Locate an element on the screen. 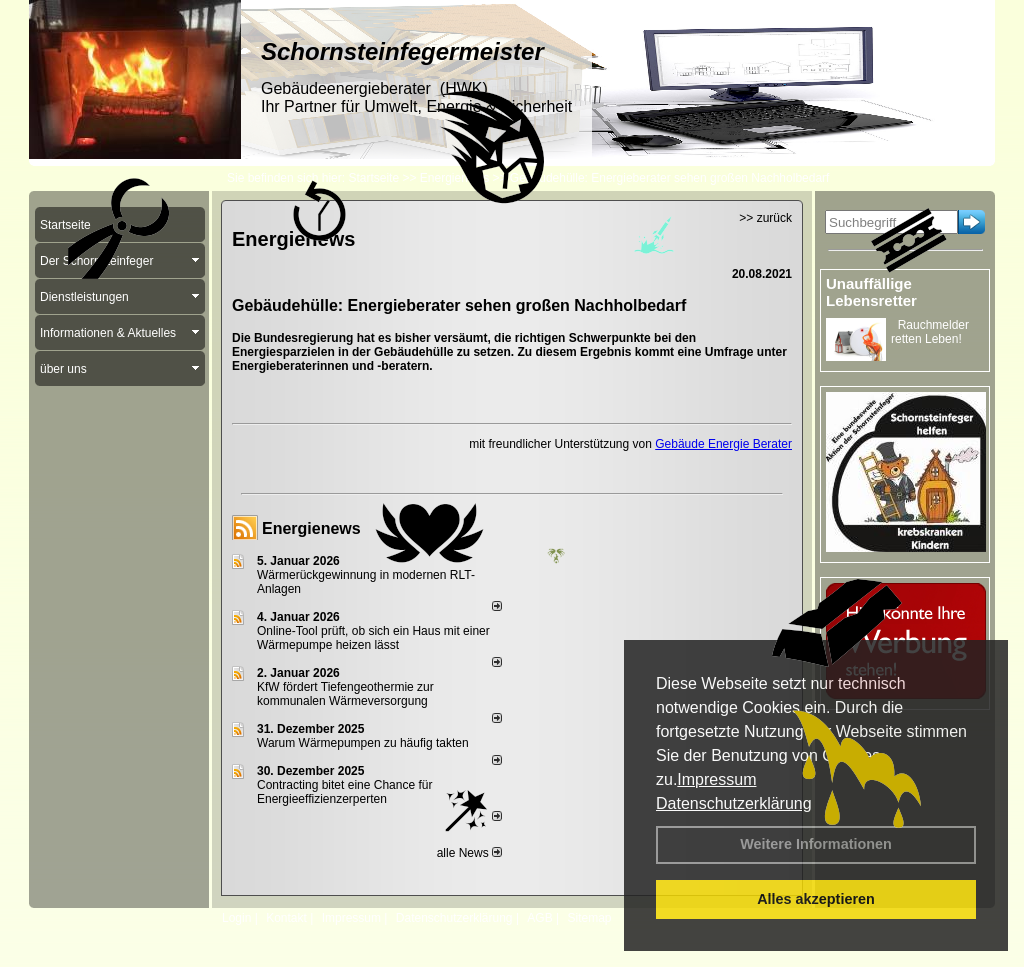  undo or revert to a previous state is located at coordinates (319, 214).